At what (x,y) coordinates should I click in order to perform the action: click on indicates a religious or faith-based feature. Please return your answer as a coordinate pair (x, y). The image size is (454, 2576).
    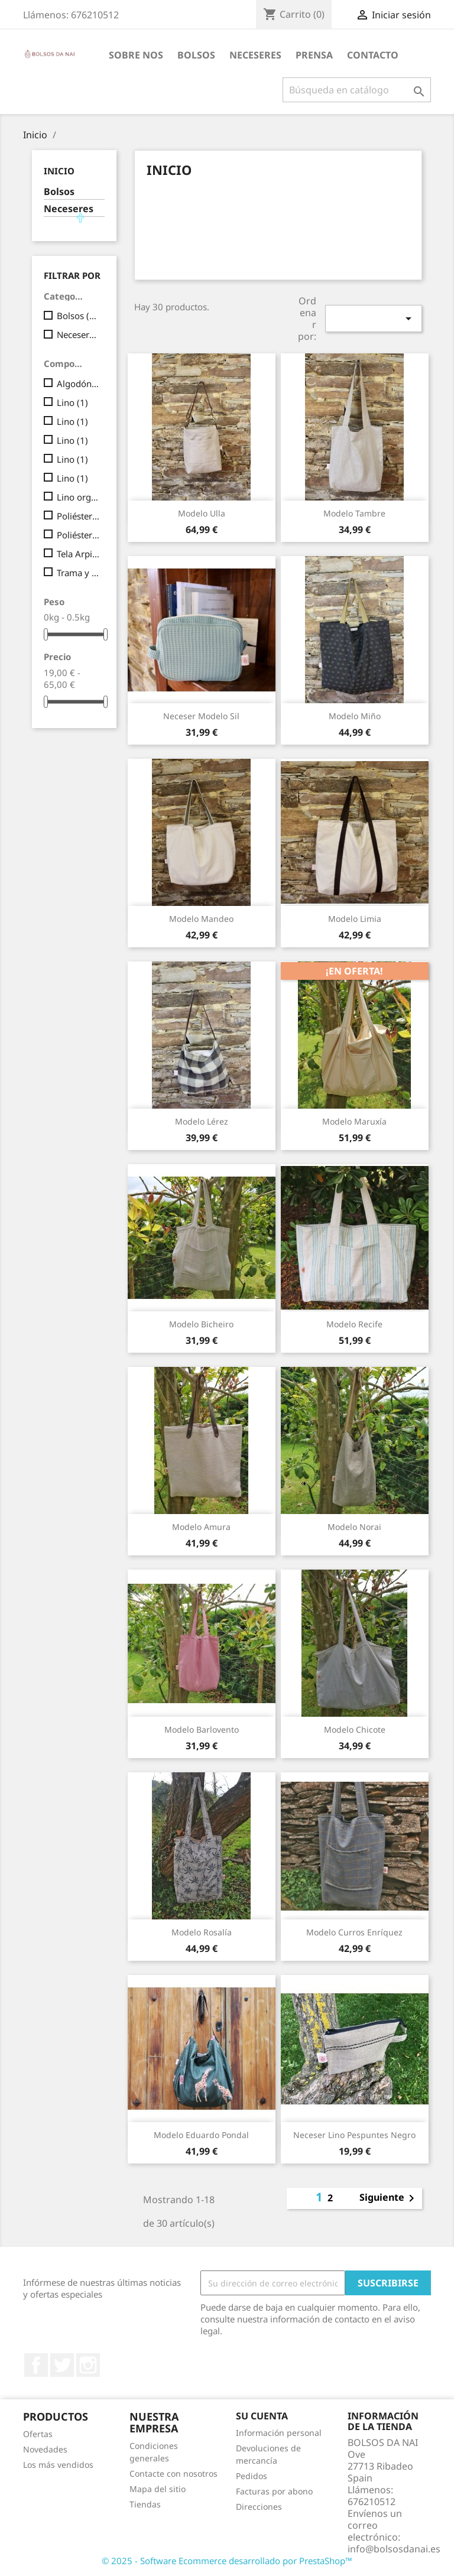
    Looking at the image, I should click on (80, 218).